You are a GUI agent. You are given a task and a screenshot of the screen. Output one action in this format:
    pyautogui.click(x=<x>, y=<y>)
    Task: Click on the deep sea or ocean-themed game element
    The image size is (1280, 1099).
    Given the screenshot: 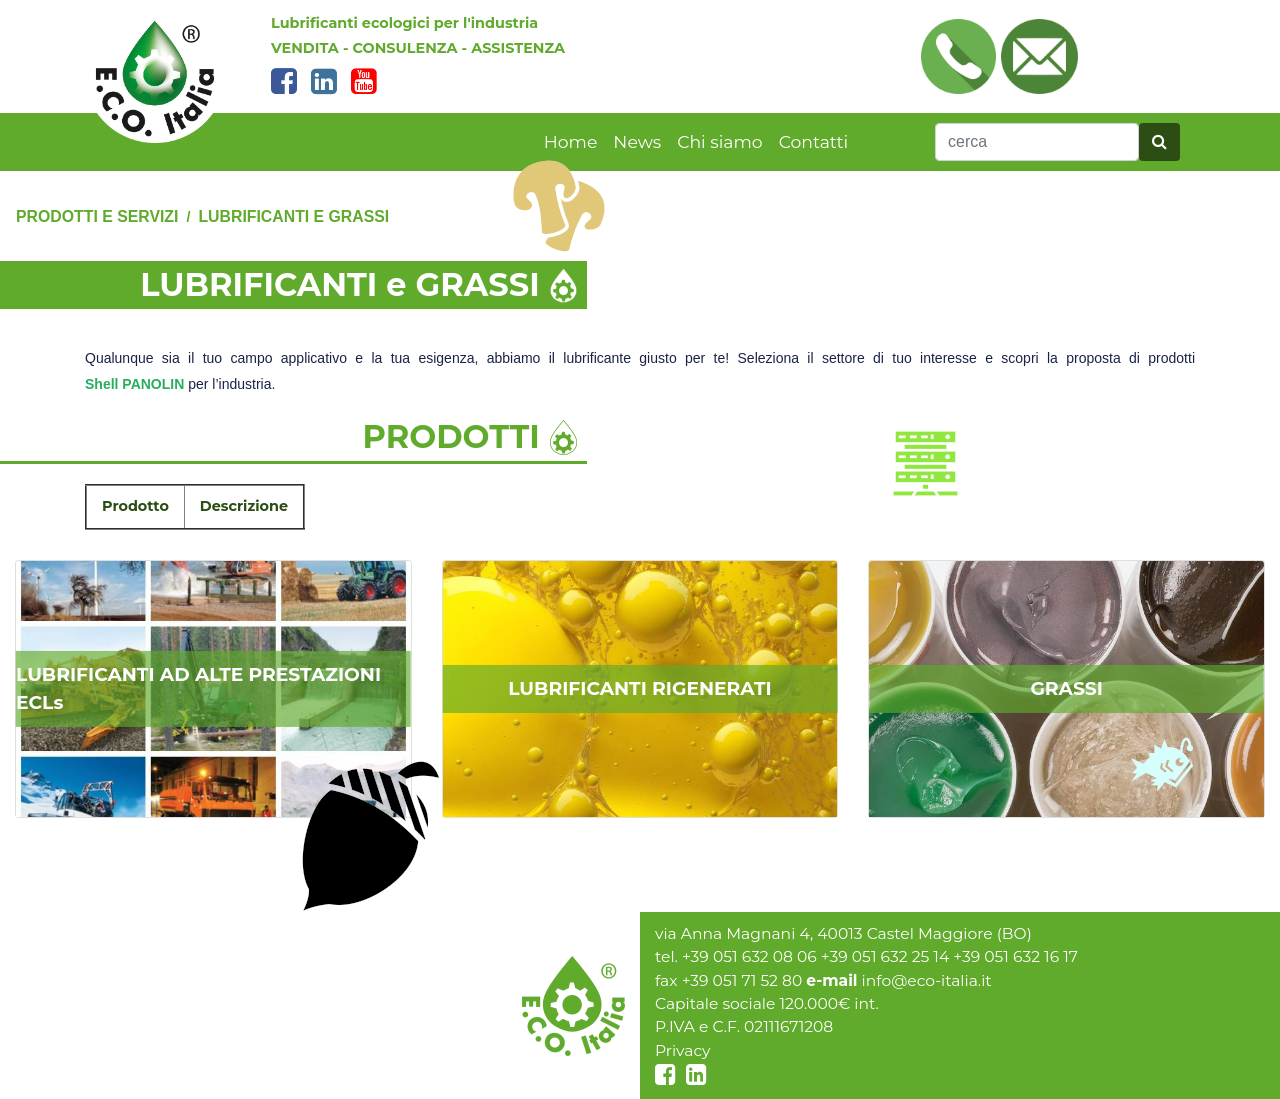 What is the action you would take?
    pyautogui.click(x=1162, y=764)
    